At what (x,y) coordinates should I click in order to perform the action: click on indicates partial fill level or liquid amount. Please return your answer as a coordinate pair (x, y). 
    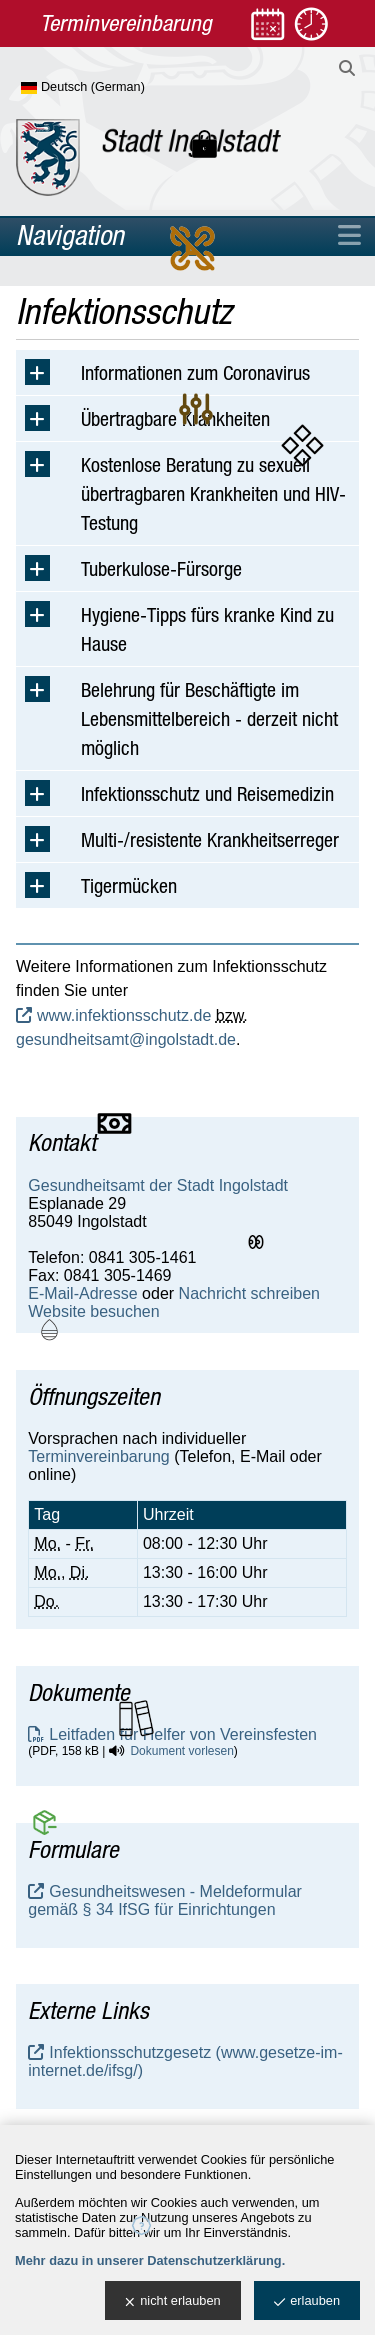
    Looking at the image, I should click on (49, 1330).